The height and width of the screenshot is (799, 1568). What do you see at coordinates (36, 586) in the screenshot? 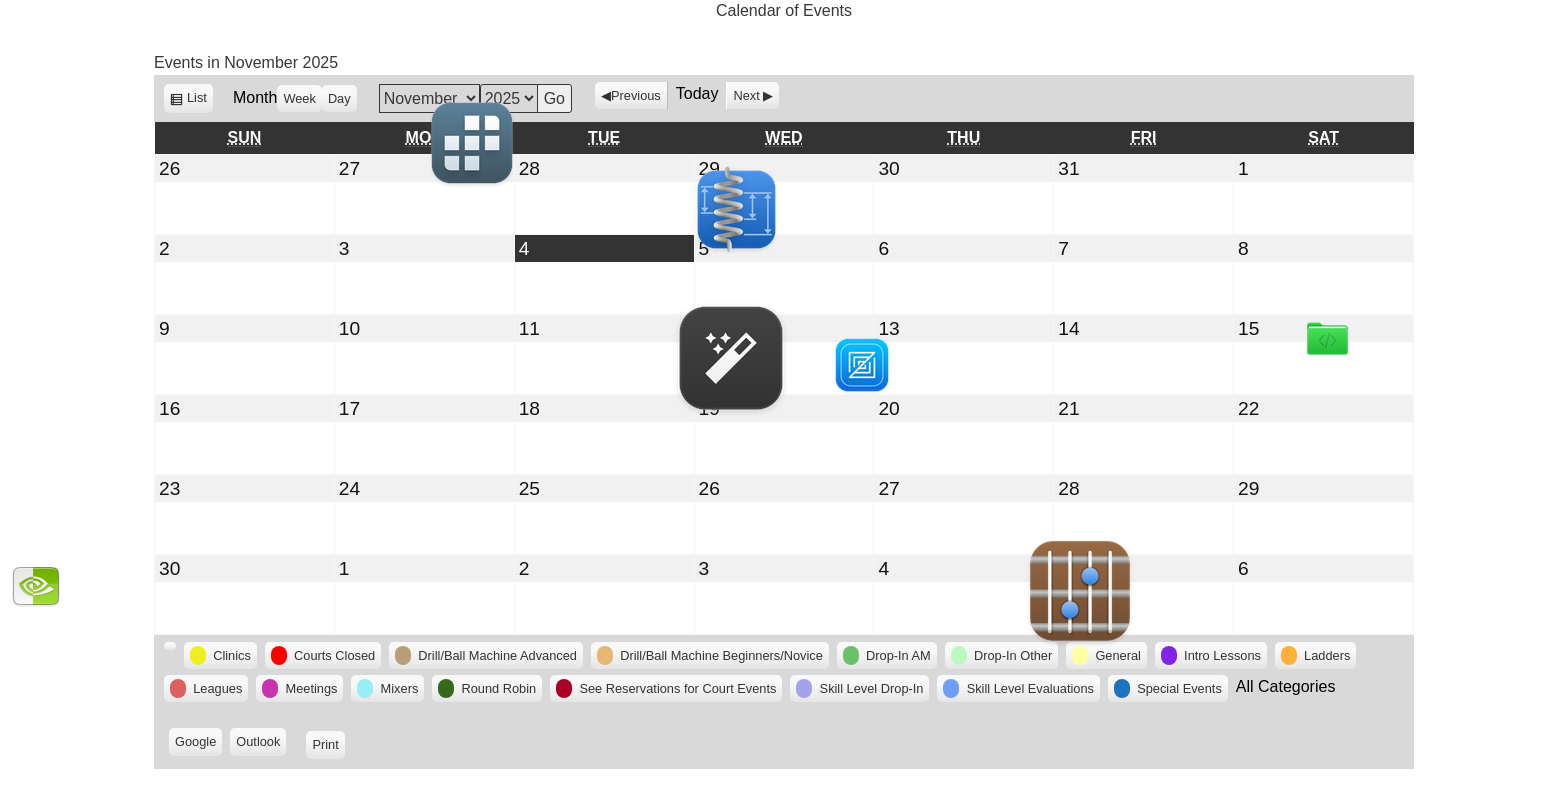
I see `open nvidia graphics settings` at bounding box center [36, 586].